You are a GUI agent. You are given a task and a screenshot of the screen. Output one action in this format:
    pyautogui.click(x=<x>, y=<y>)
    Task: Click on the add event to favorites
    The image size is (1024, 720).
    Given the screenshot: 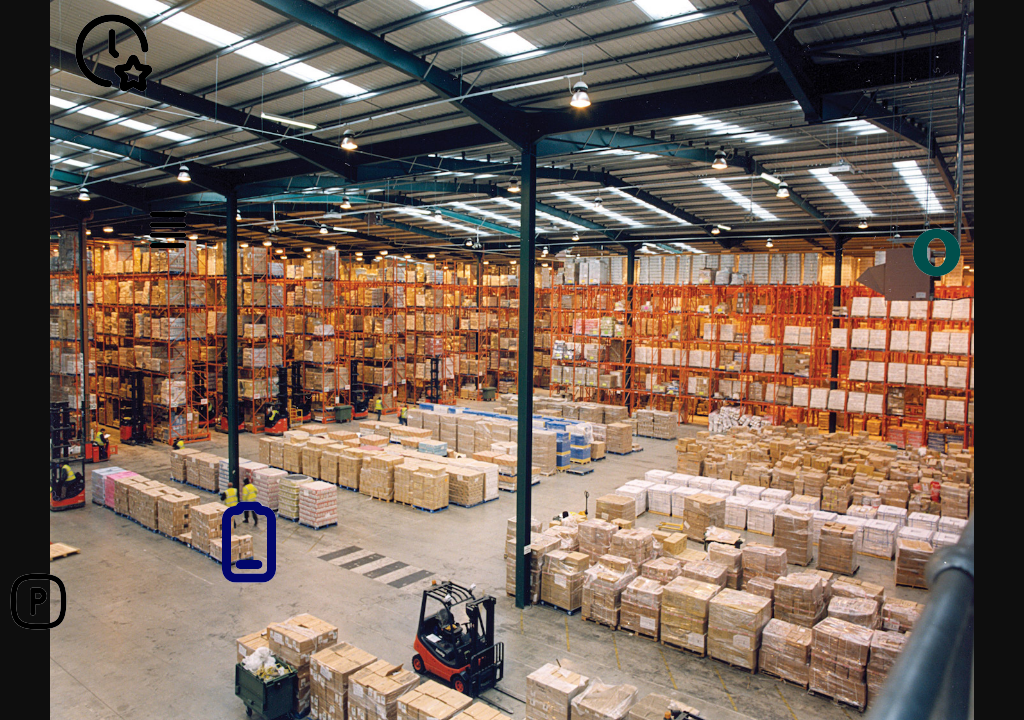 What is the action you would take?
    pyautogui.click(x=112, y=51)
    